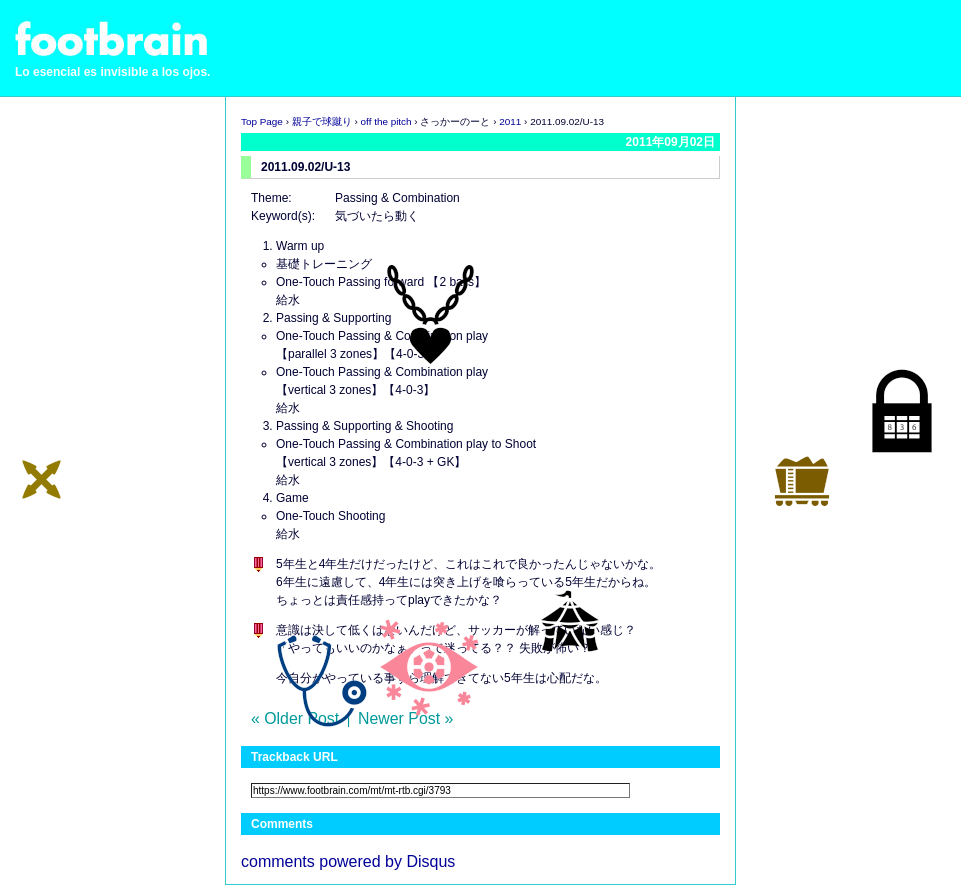 Image resolution: width=961 pixels, height=885 pixels. What do you see at coordinates (41, 479) in the screenshot?
I see `expand content in multiple directions` at bounding box center [41, 479].